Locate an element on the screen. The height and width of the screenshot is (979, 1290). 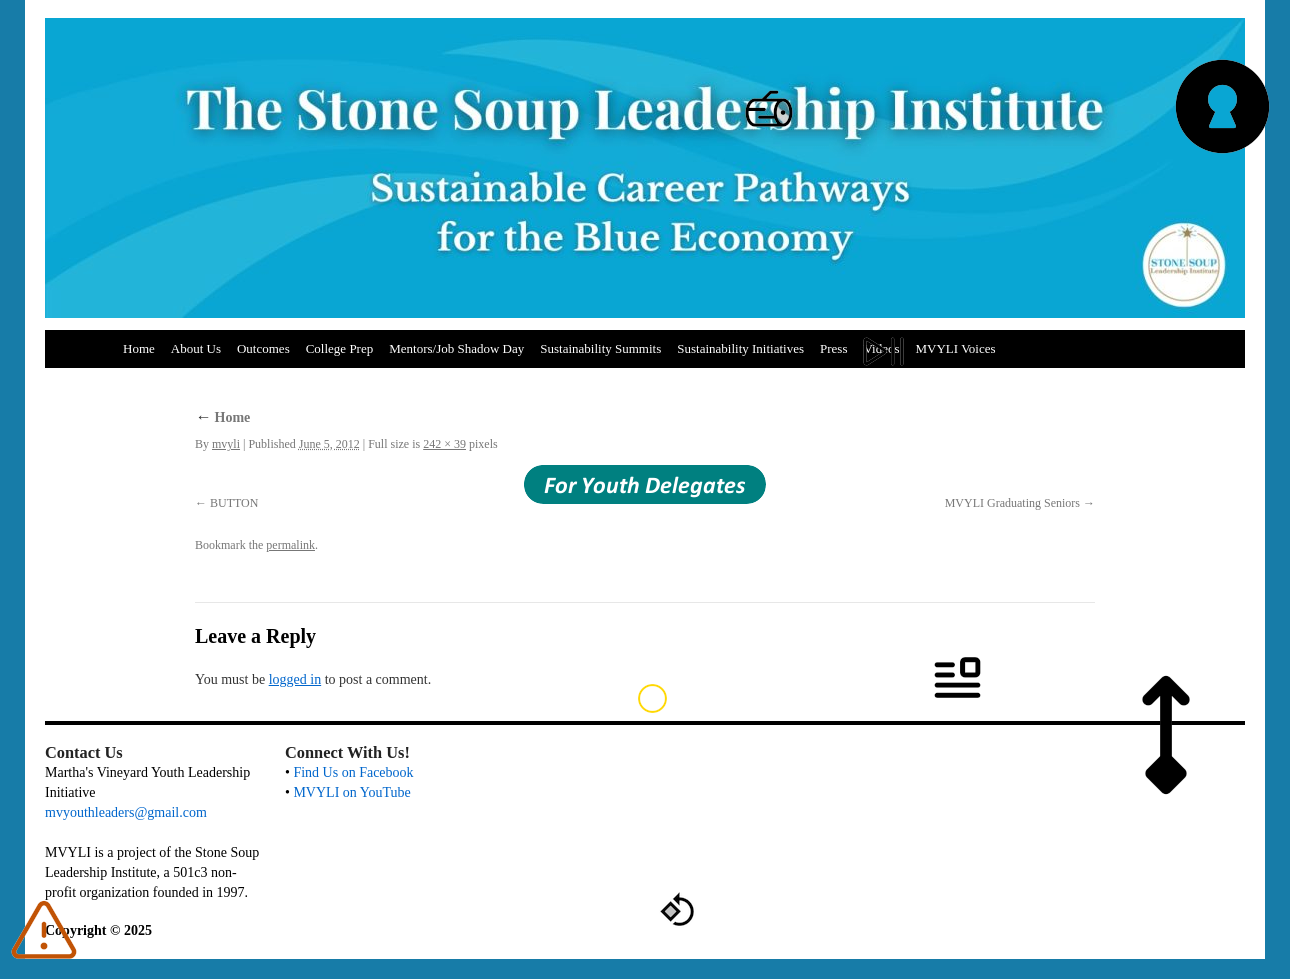
move item to top priority is located at coordinates (1166, 735).